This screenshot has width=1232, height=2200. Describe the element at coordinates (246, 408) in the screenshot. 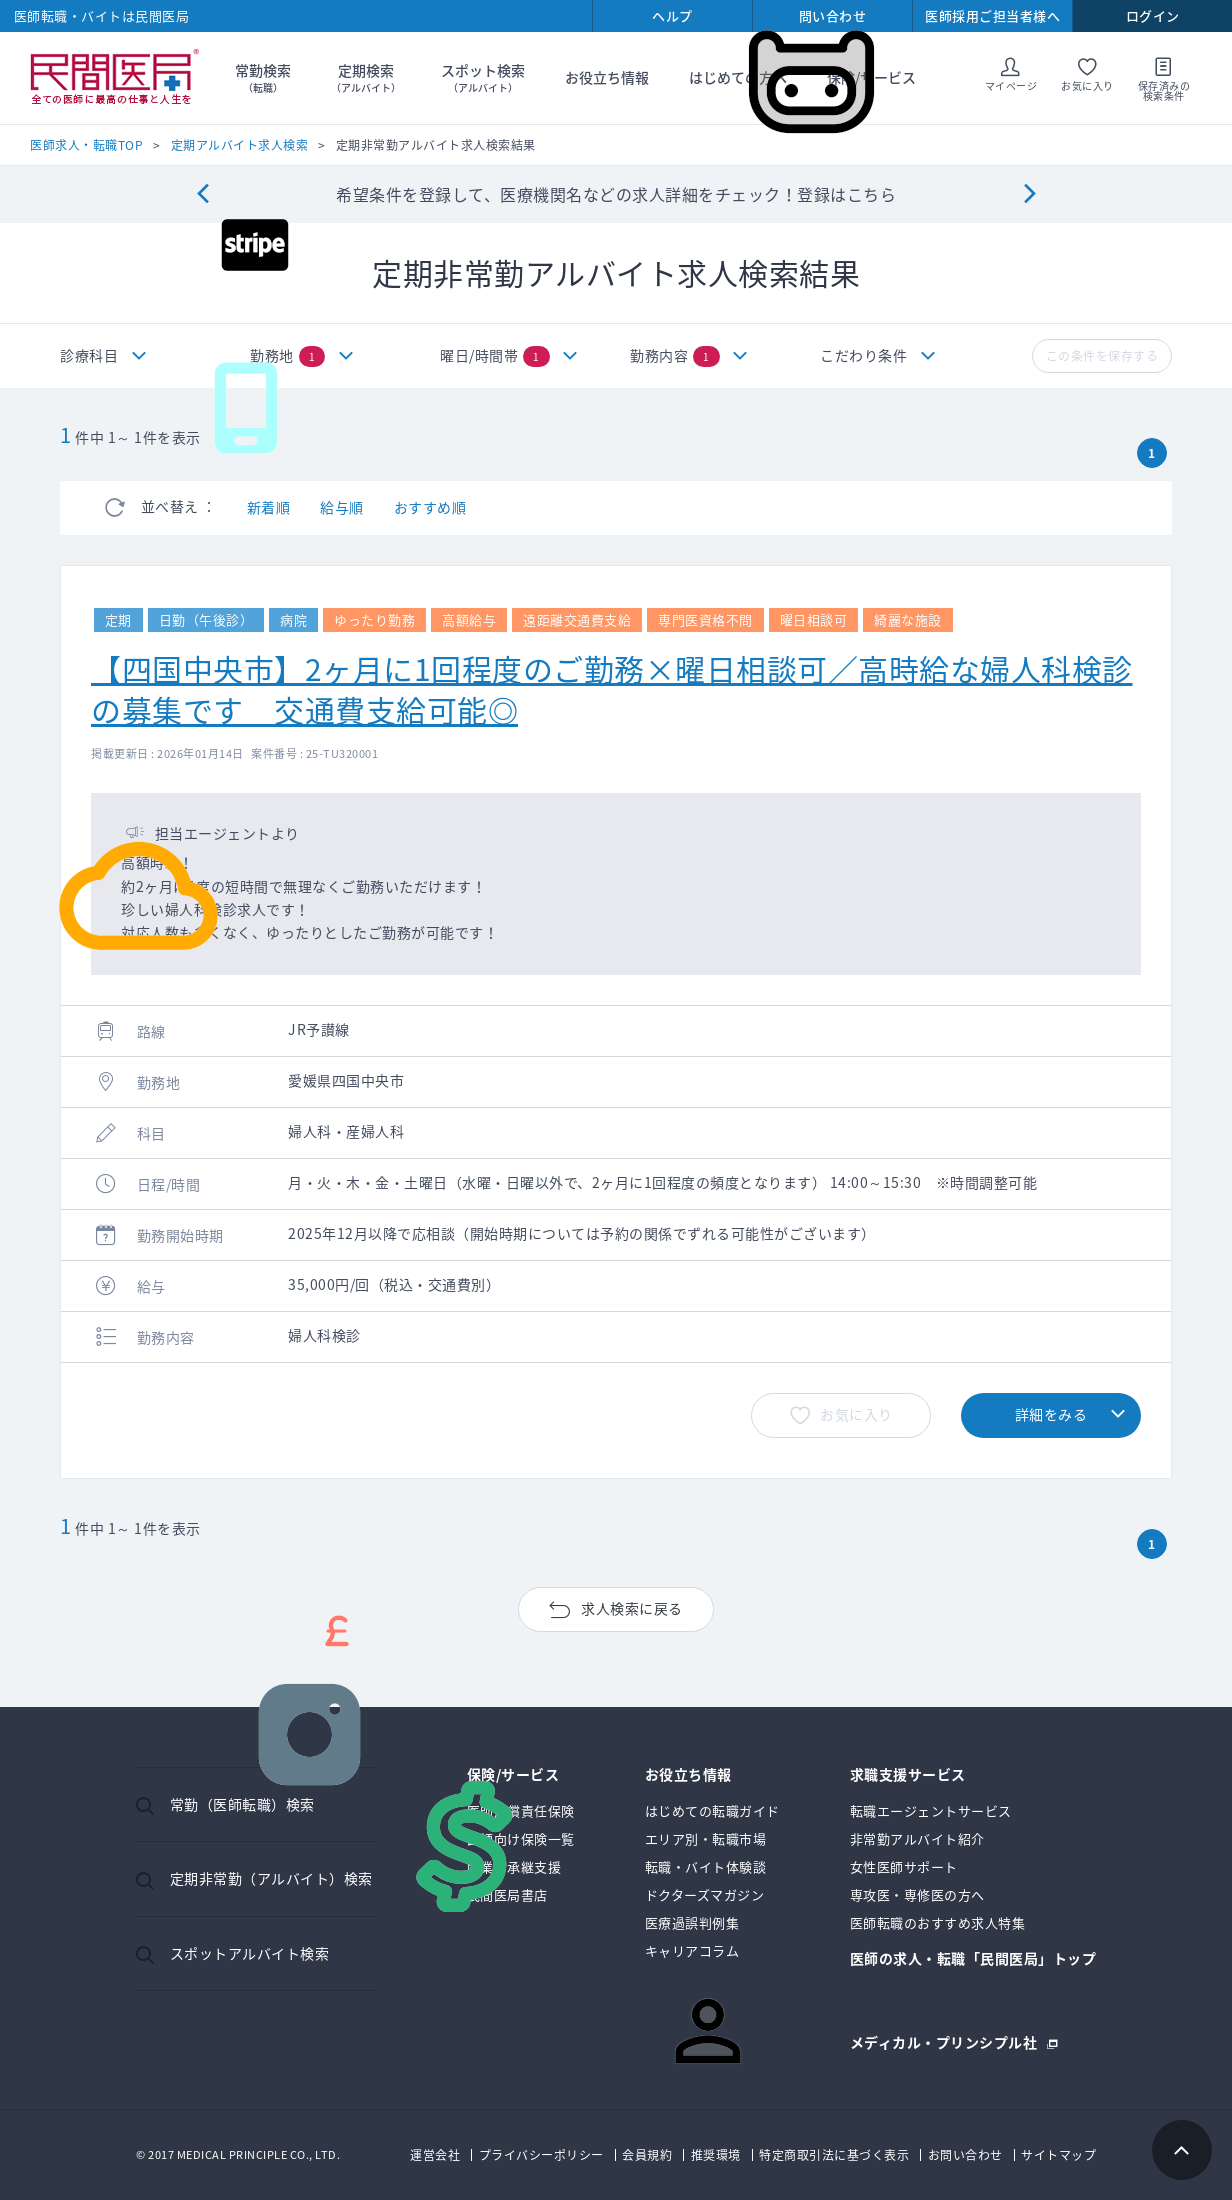

I see `view mobile device settings` at that location.